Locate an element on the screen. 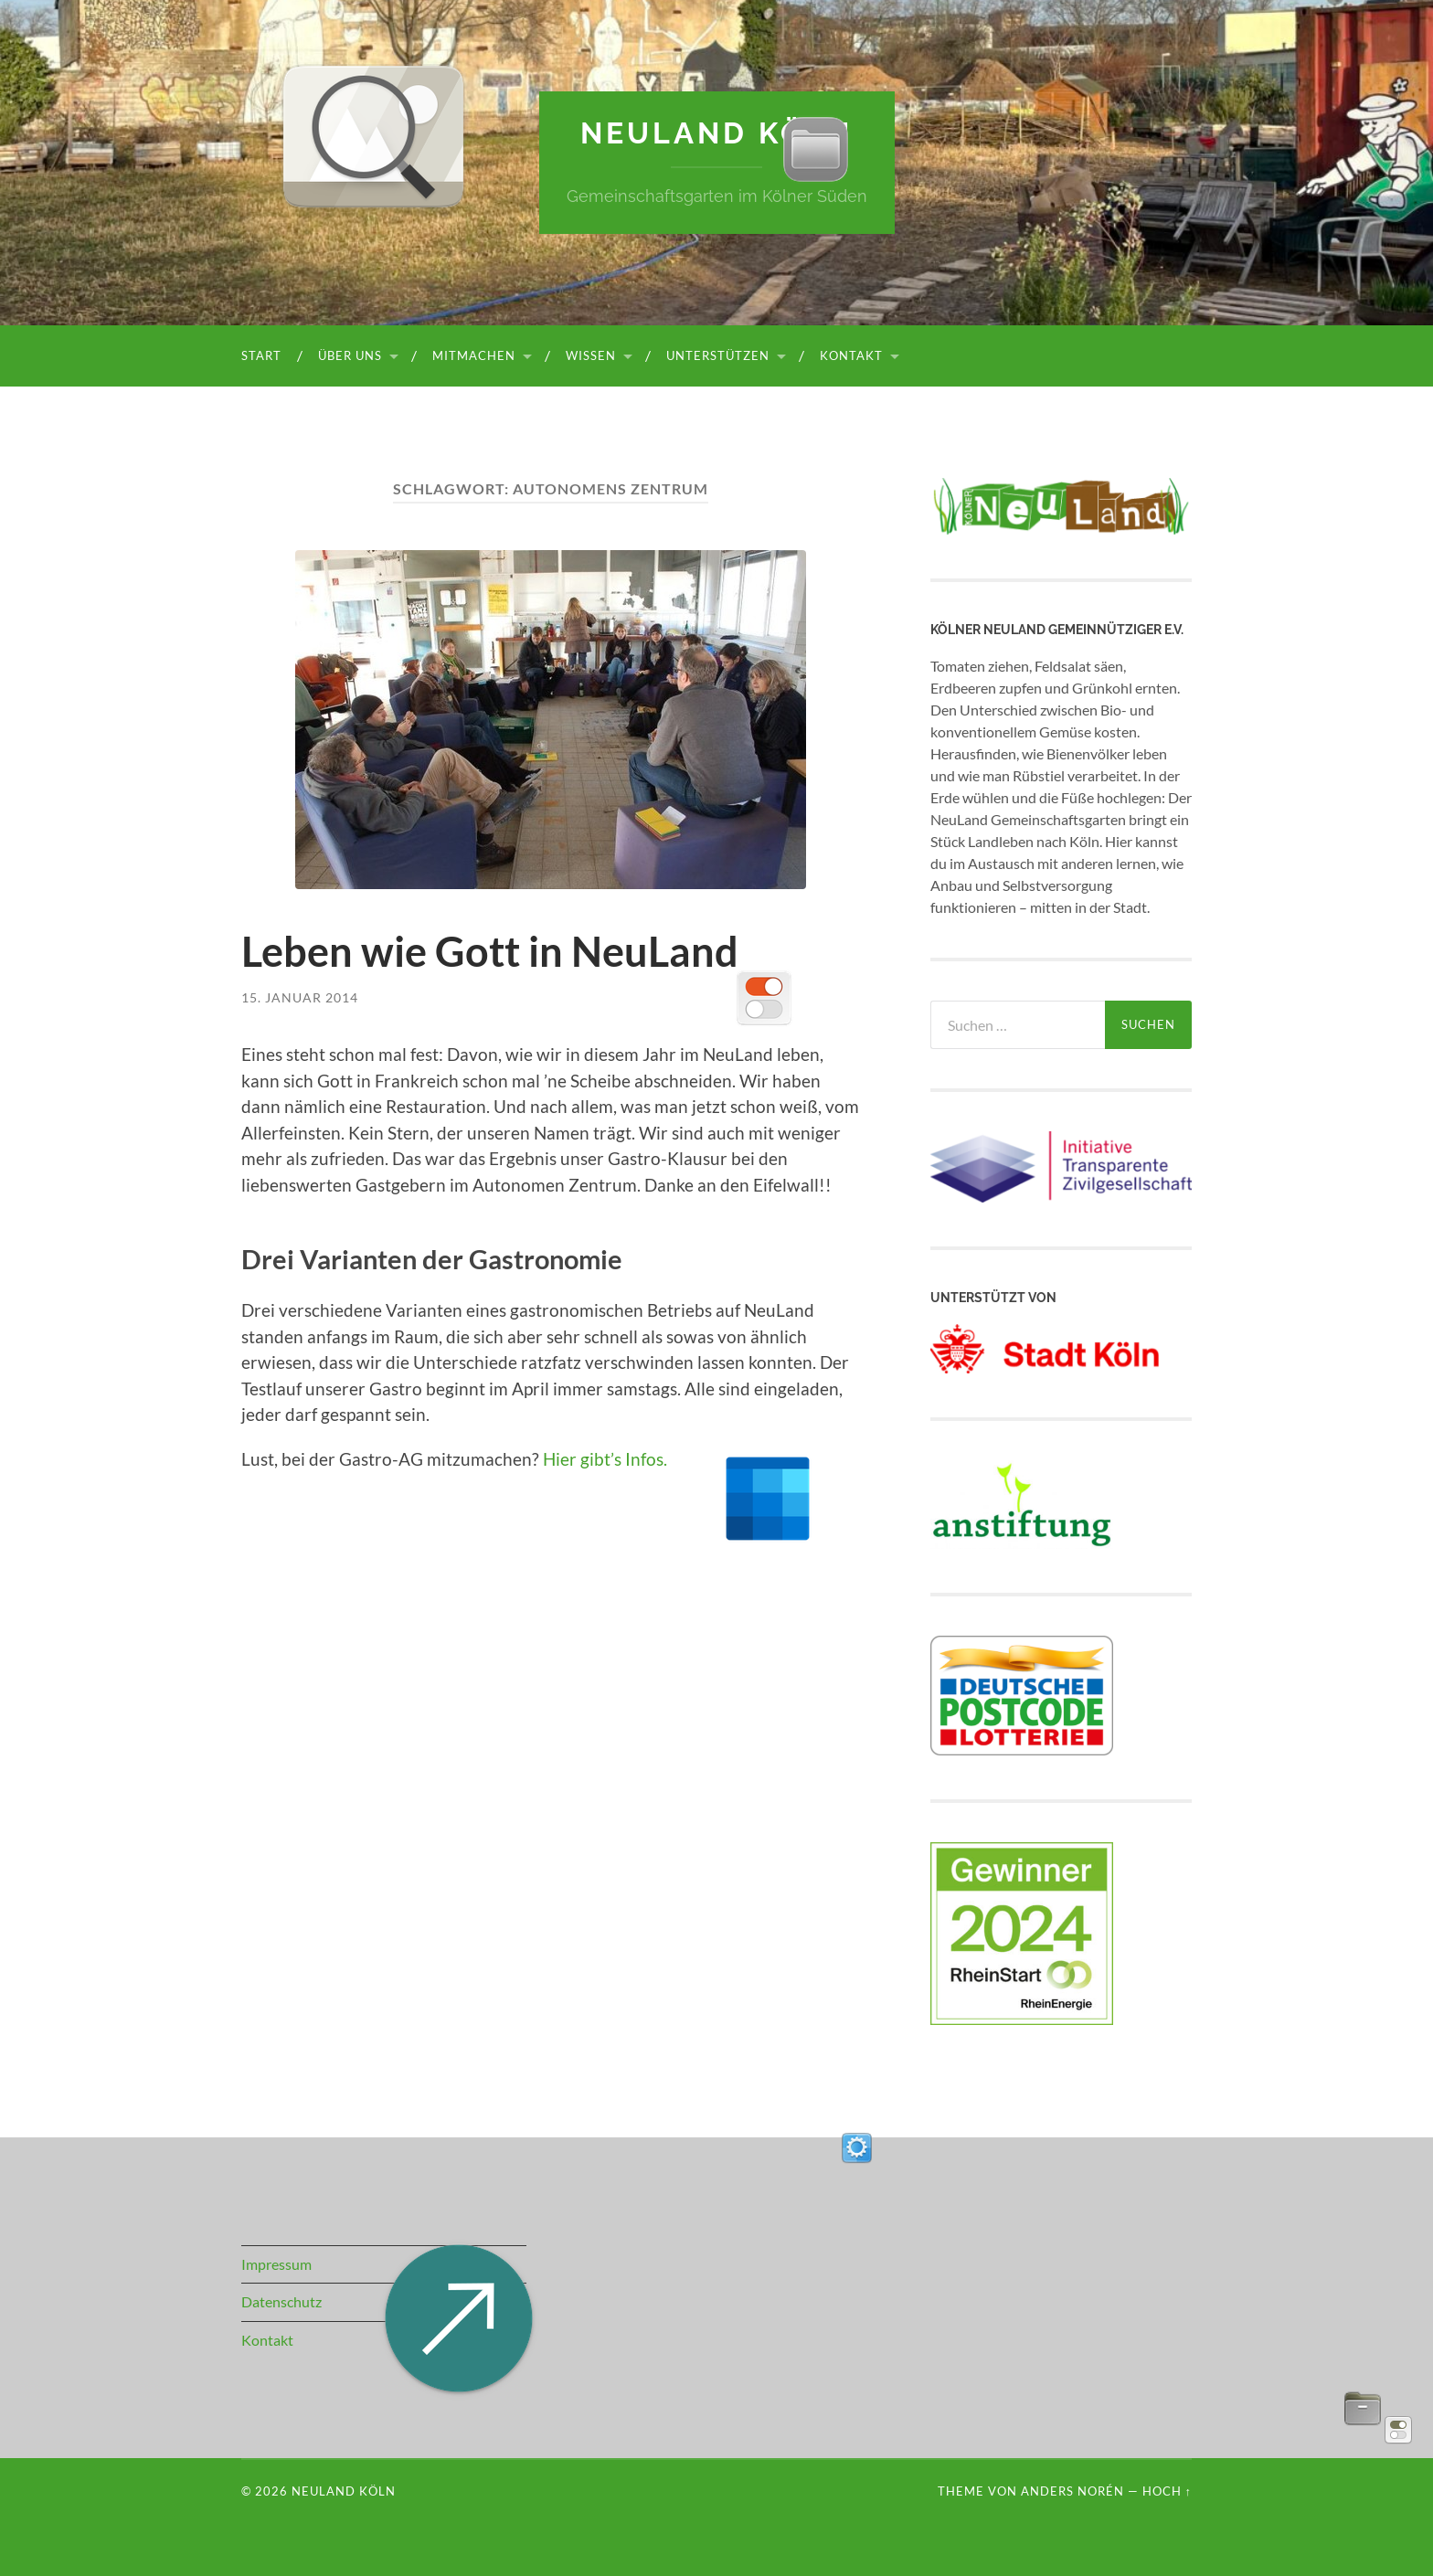 The width and height of the screenshot is (1433, 2576). open desktop preferences or settings is located at coordinates (1398, 2430).